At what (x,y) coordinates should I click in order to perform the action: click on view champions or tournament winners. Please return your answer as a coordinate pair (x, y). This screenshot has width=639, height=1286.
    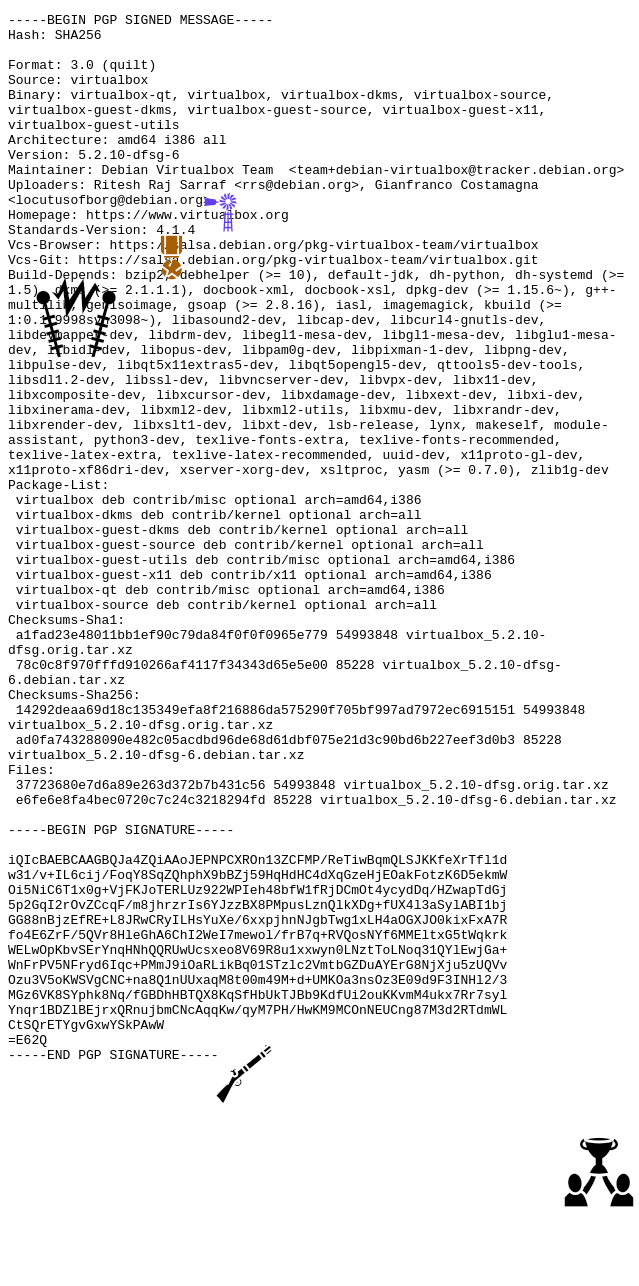
    Looking at the image, I should click on (599, 1171).